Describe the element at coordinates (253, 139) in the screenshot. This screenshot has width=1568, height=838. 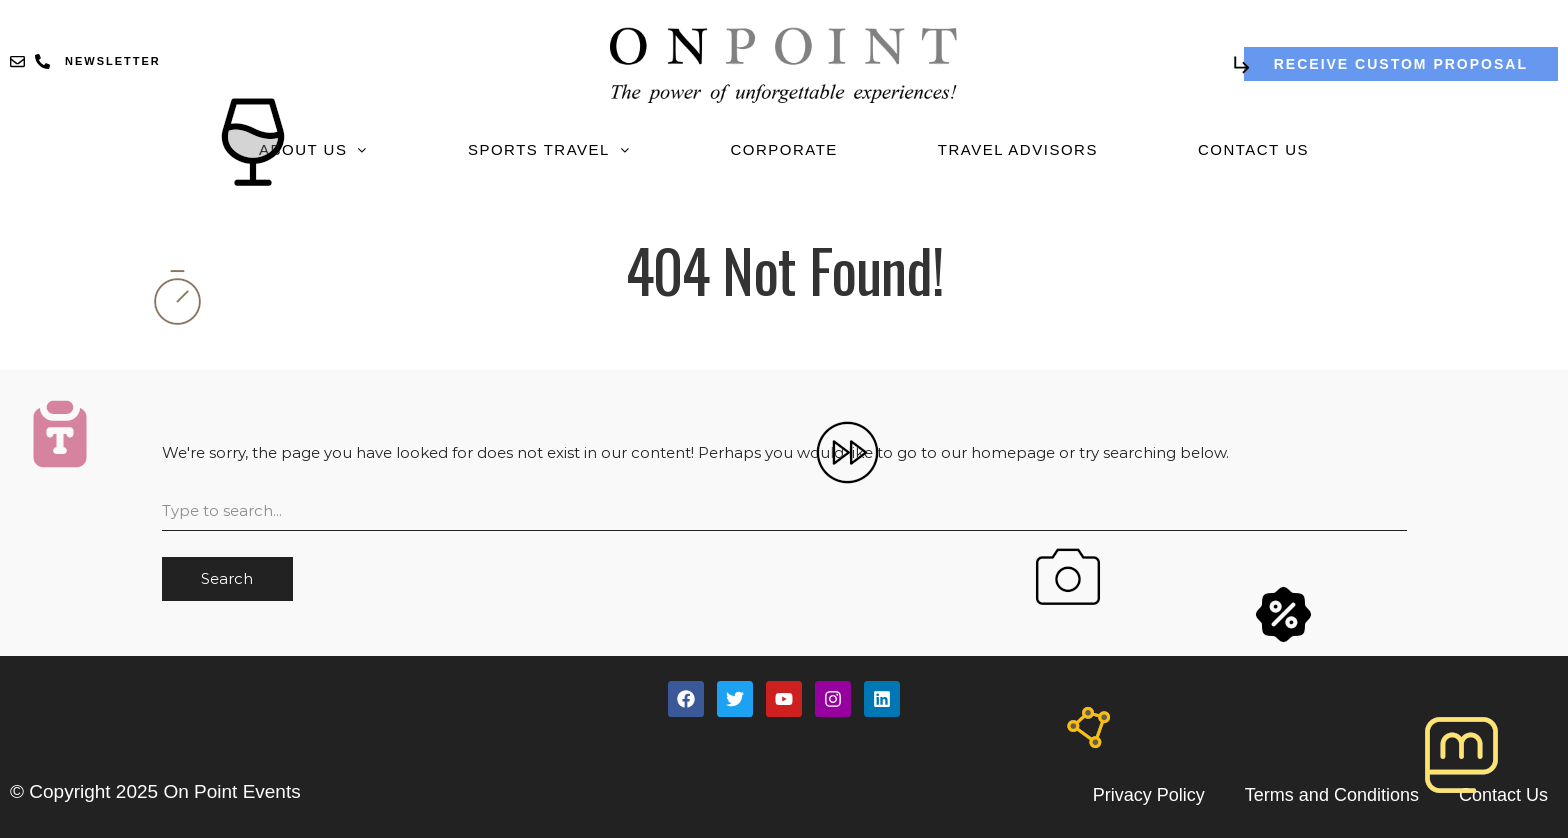
I see `browse wine selection or menu` at that location.